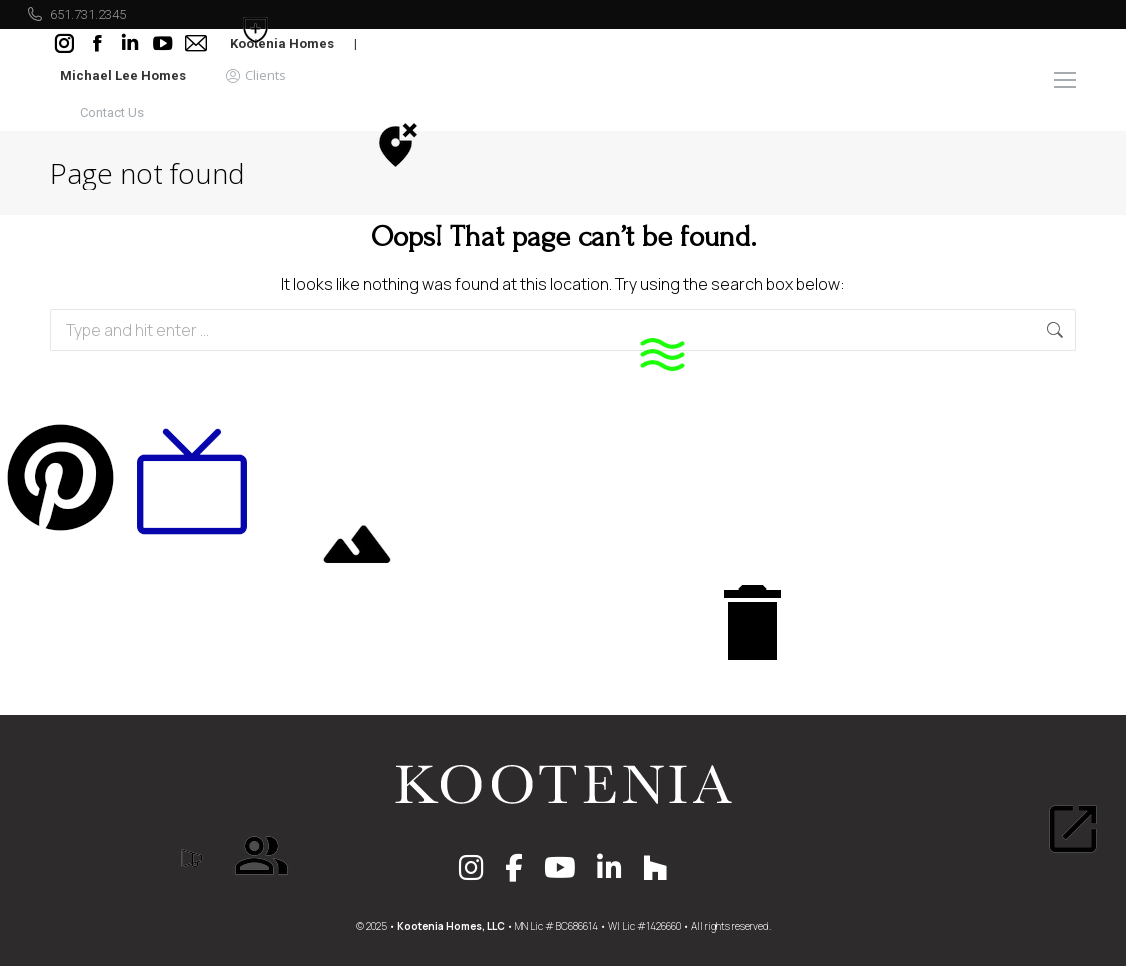 This screenshot has width=1126, height=966. I want to click on indicates water or liquid-related content, so click(662, 354).